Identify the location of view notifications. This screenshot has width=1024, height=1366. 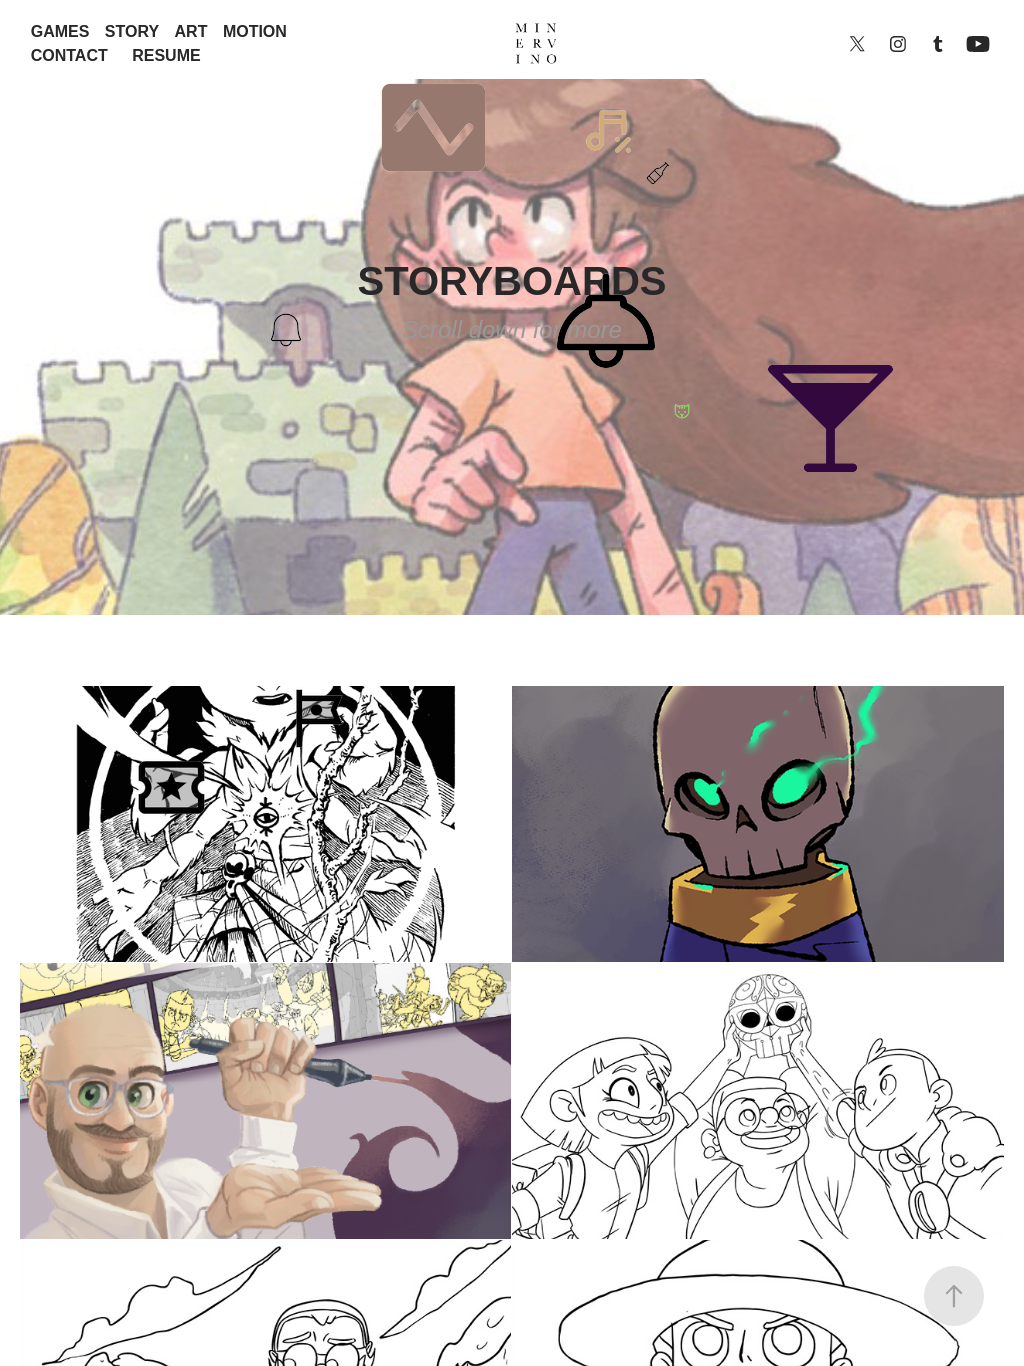
(286, 330).